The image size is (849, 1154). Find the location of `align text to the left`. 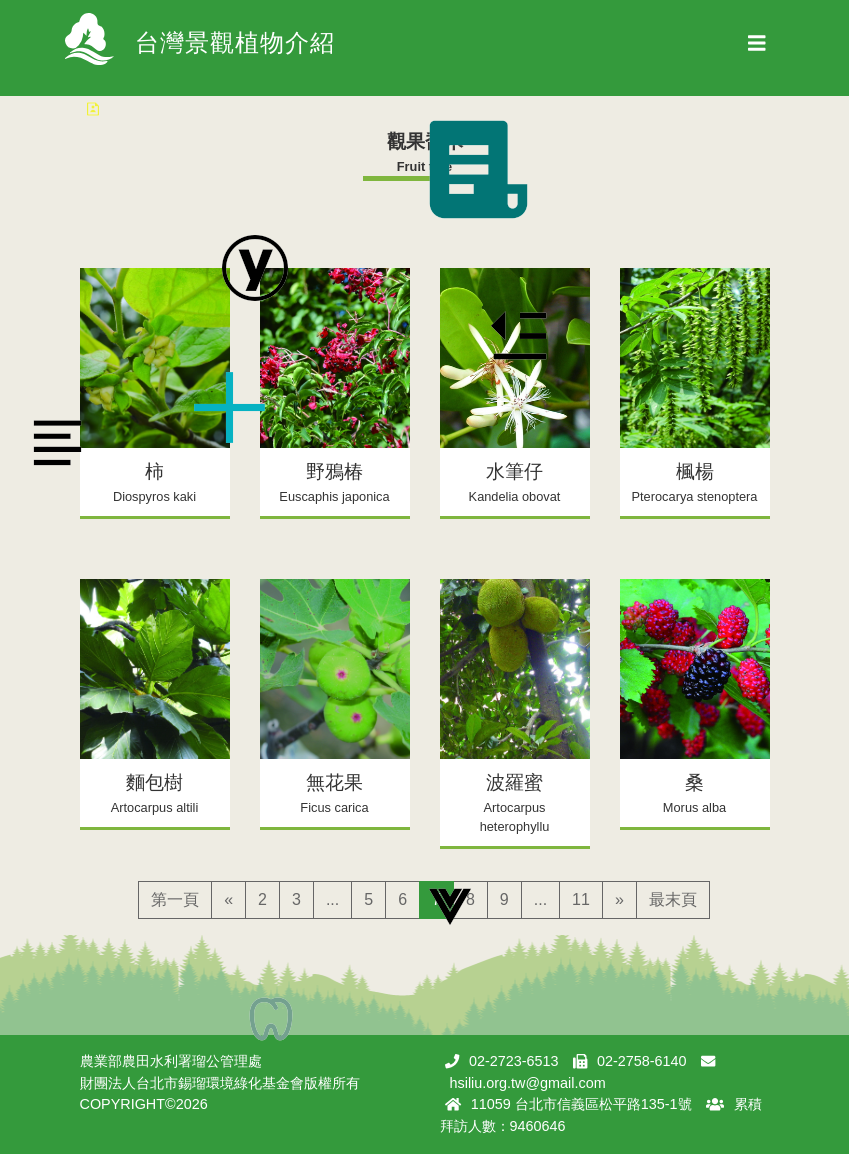

align text to the left is located at coordinates (57, 441).